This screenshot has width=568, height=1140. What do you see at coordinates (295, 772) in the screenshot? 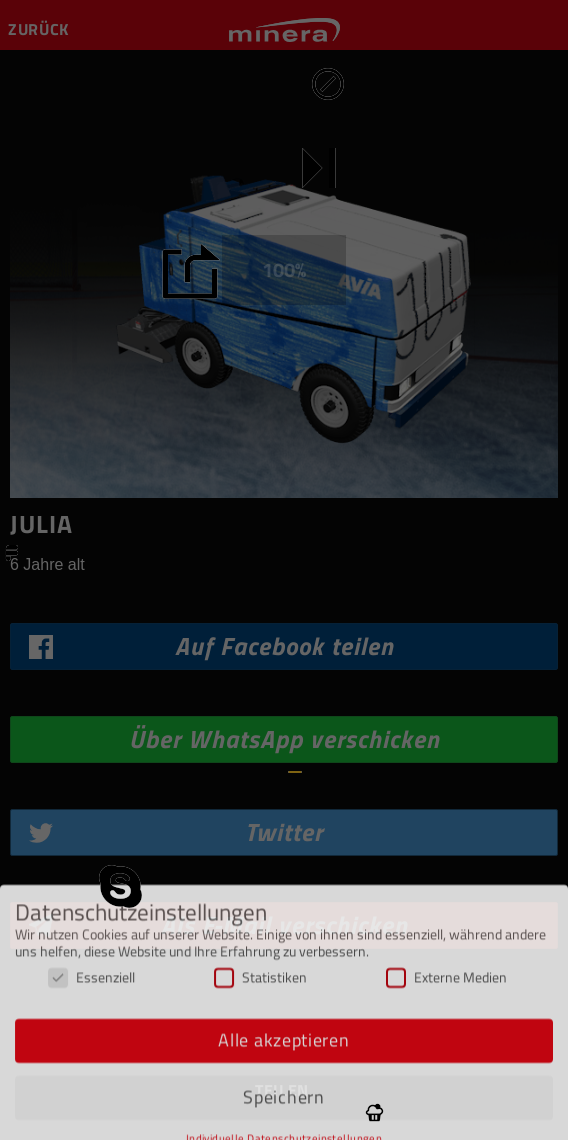
I see `remove or subtract an item` at bounding box center [295, 772].